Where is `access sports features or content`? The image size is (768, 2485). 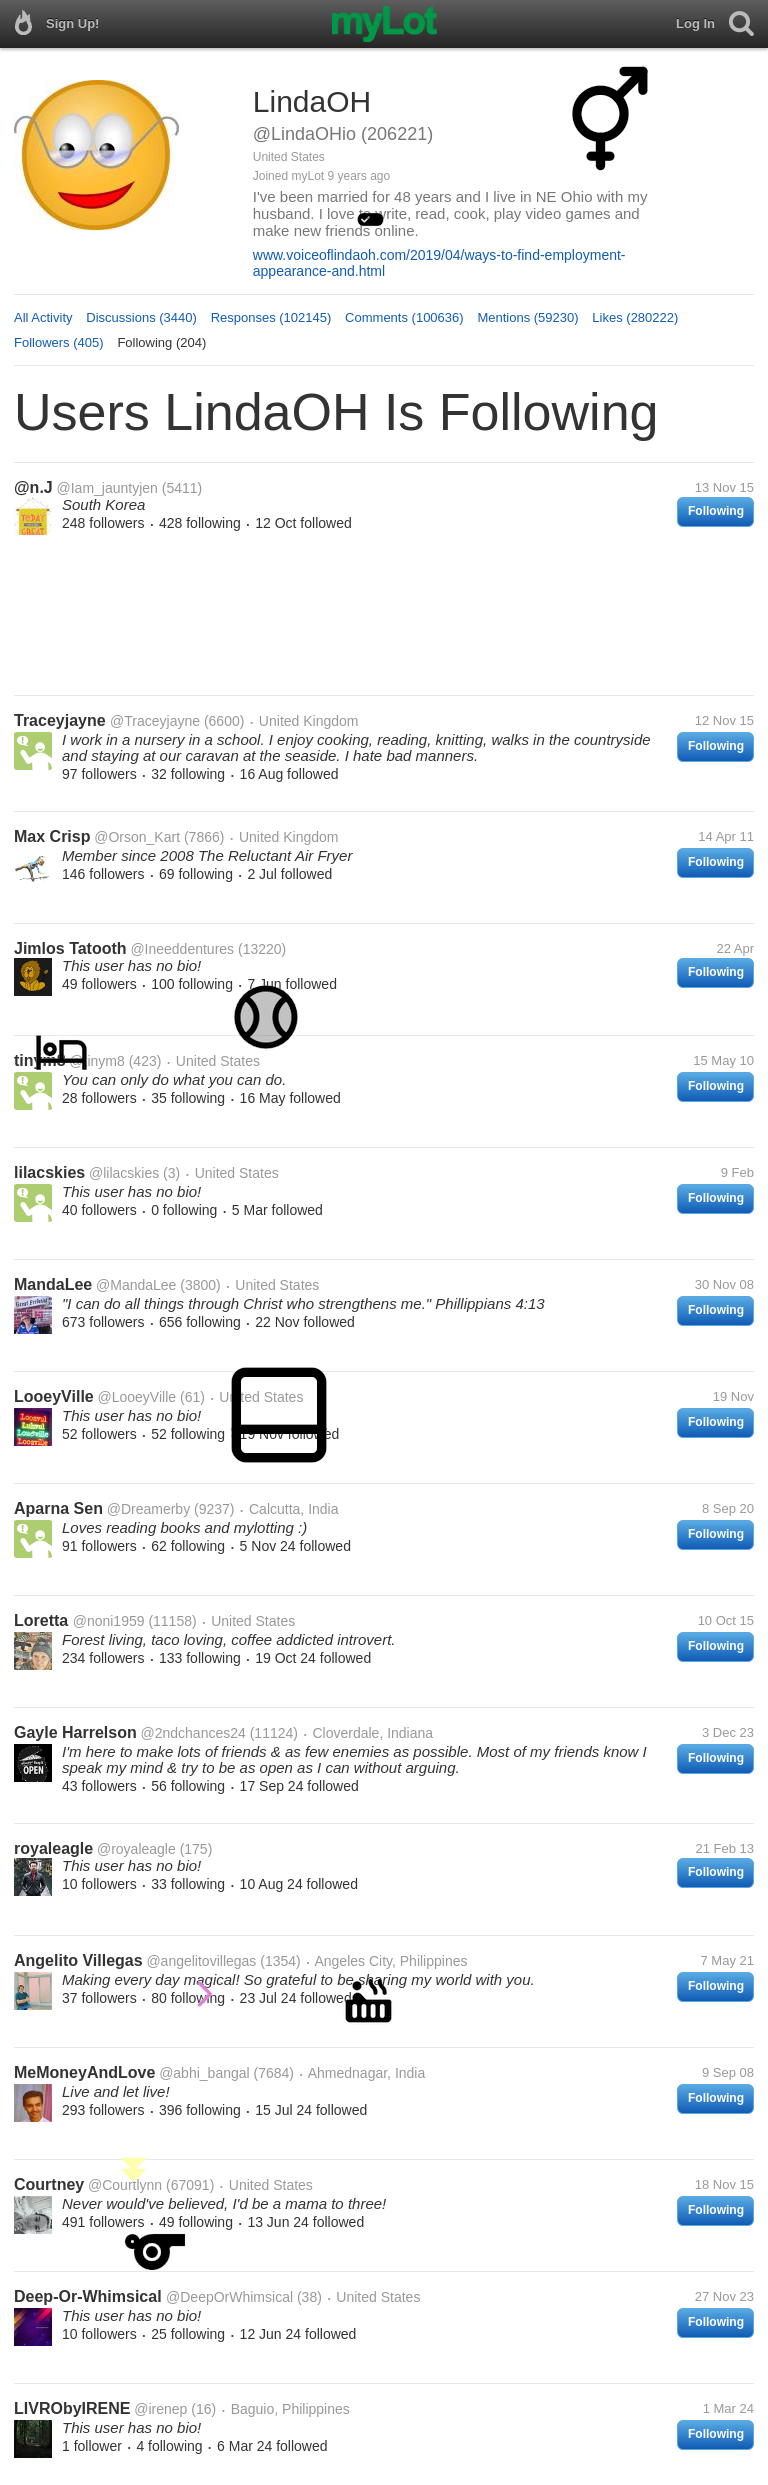
access sports features or content is located at coordinates (155, 2252).